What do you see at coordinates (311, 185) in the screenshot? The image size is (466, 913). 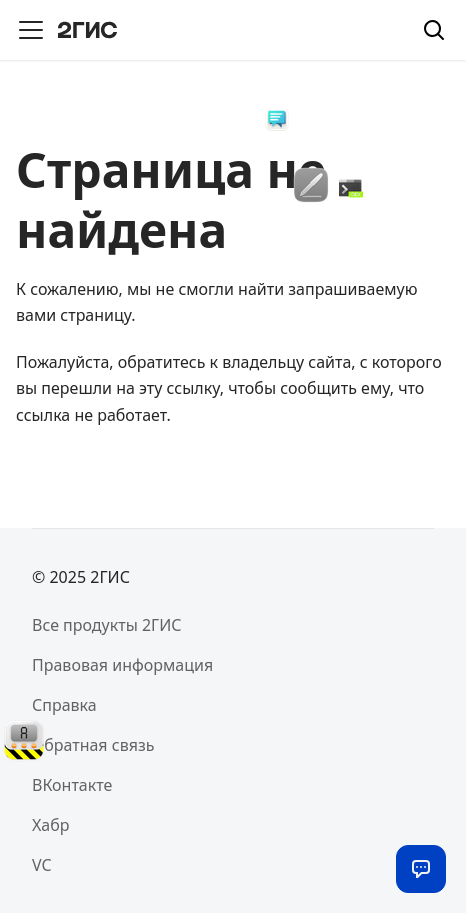 I see `open Pages for document editing` at bounding box center [311, 185].